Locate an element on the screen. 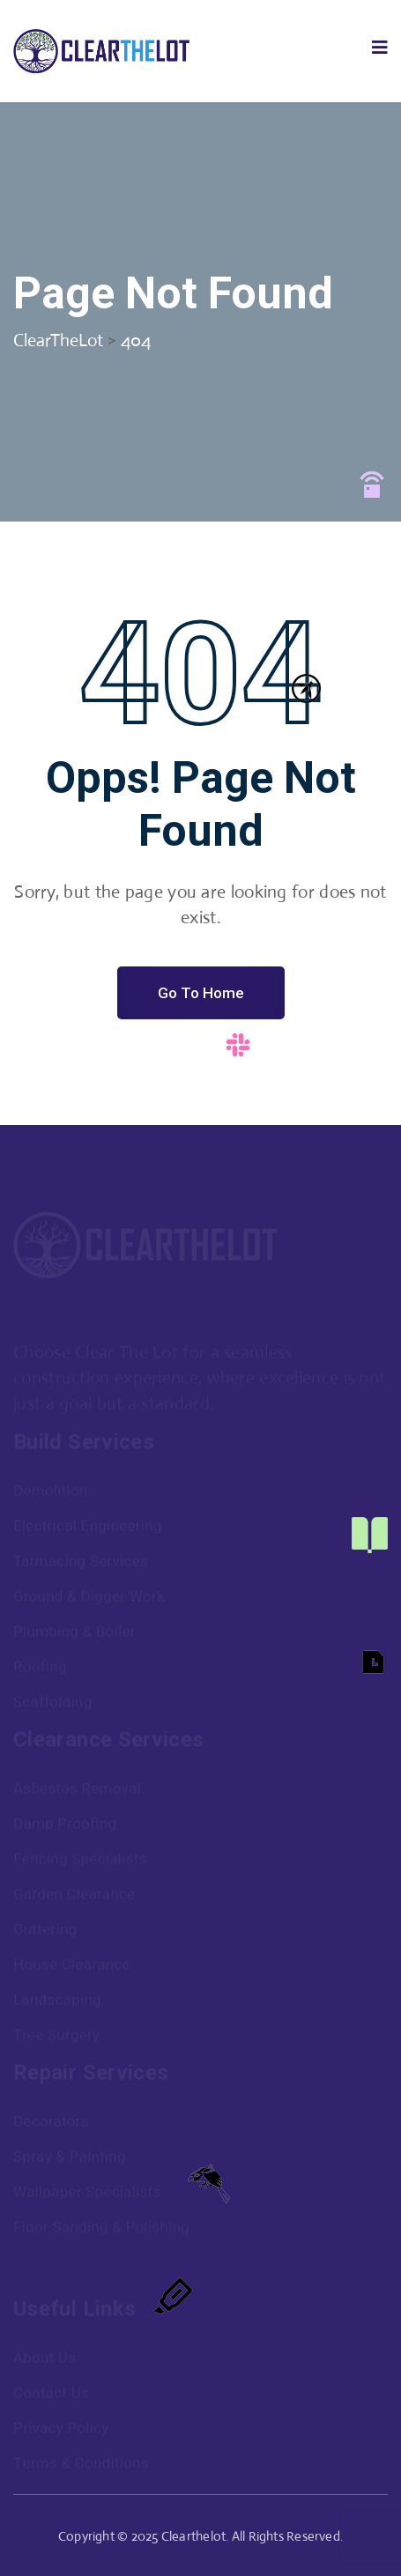 Image resolution: width=401 pixels, height=2576 pixels. highlight or mark up text is located at coordinates (174, 2297).